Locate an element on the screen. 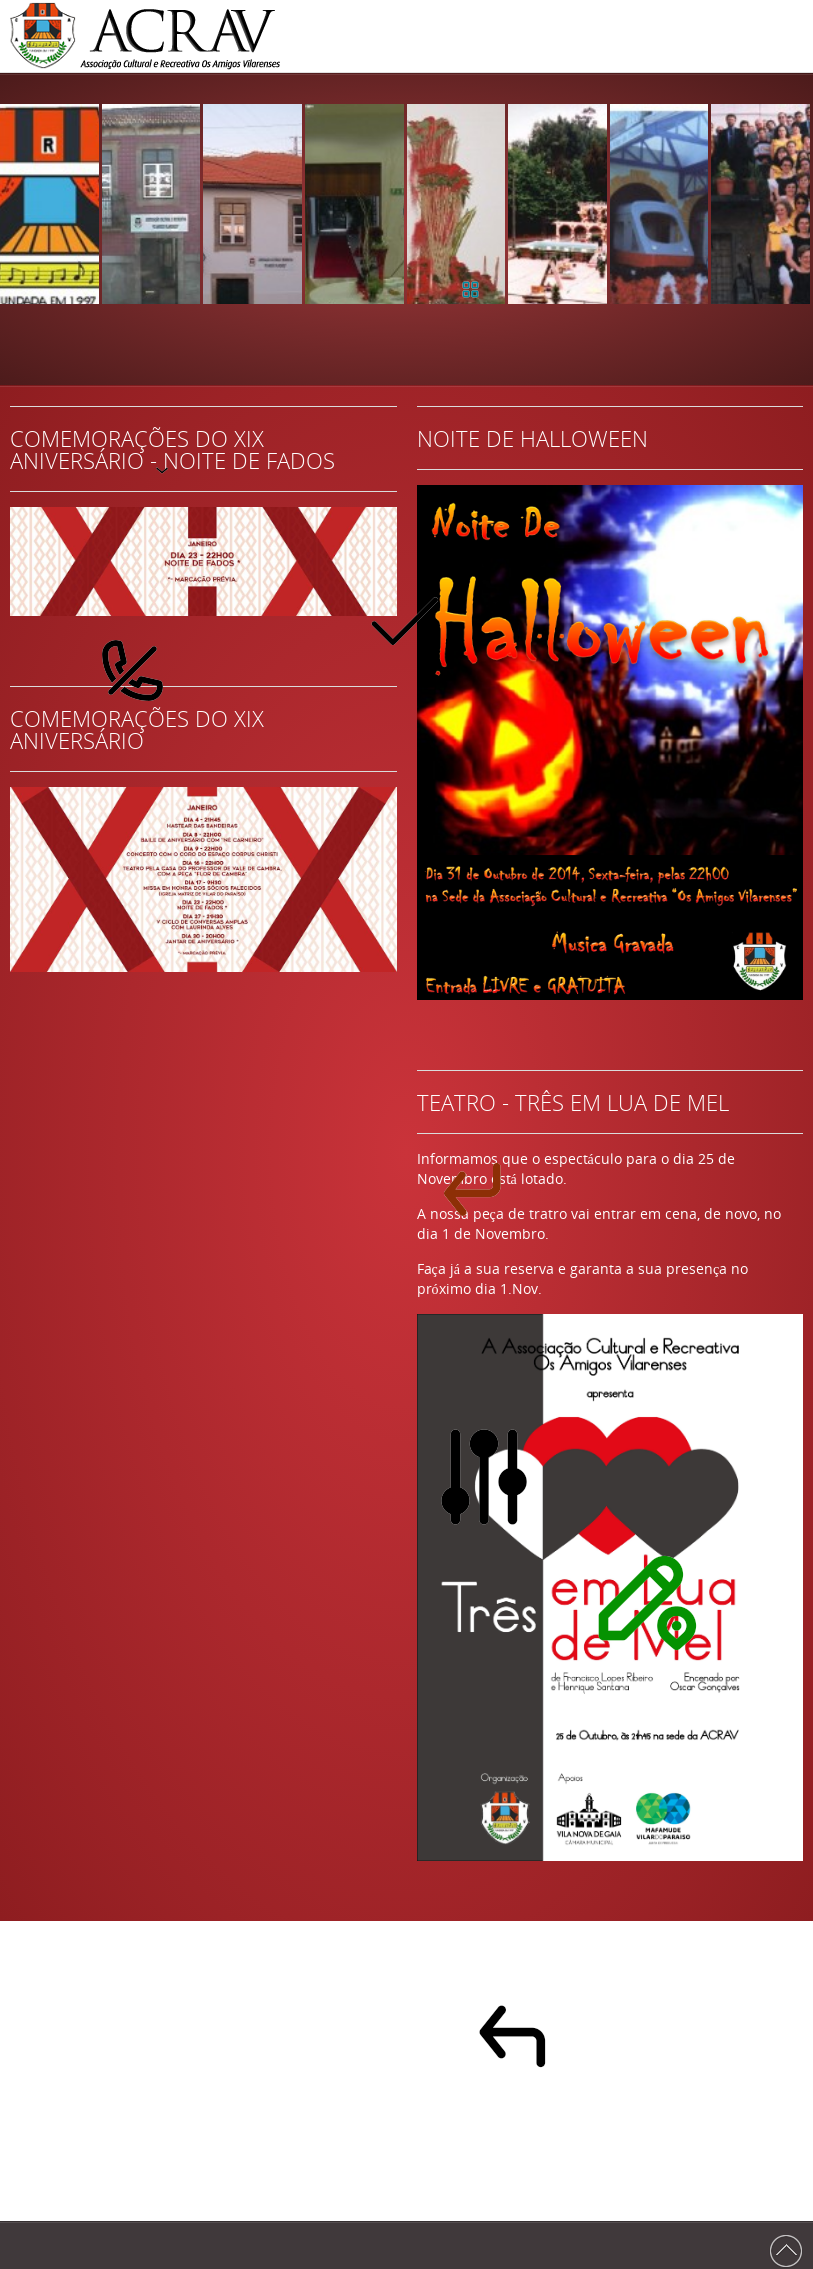 The width and height of the screenshot is (813, 2269). view items in grid layout is located at coordinates (470, 289).